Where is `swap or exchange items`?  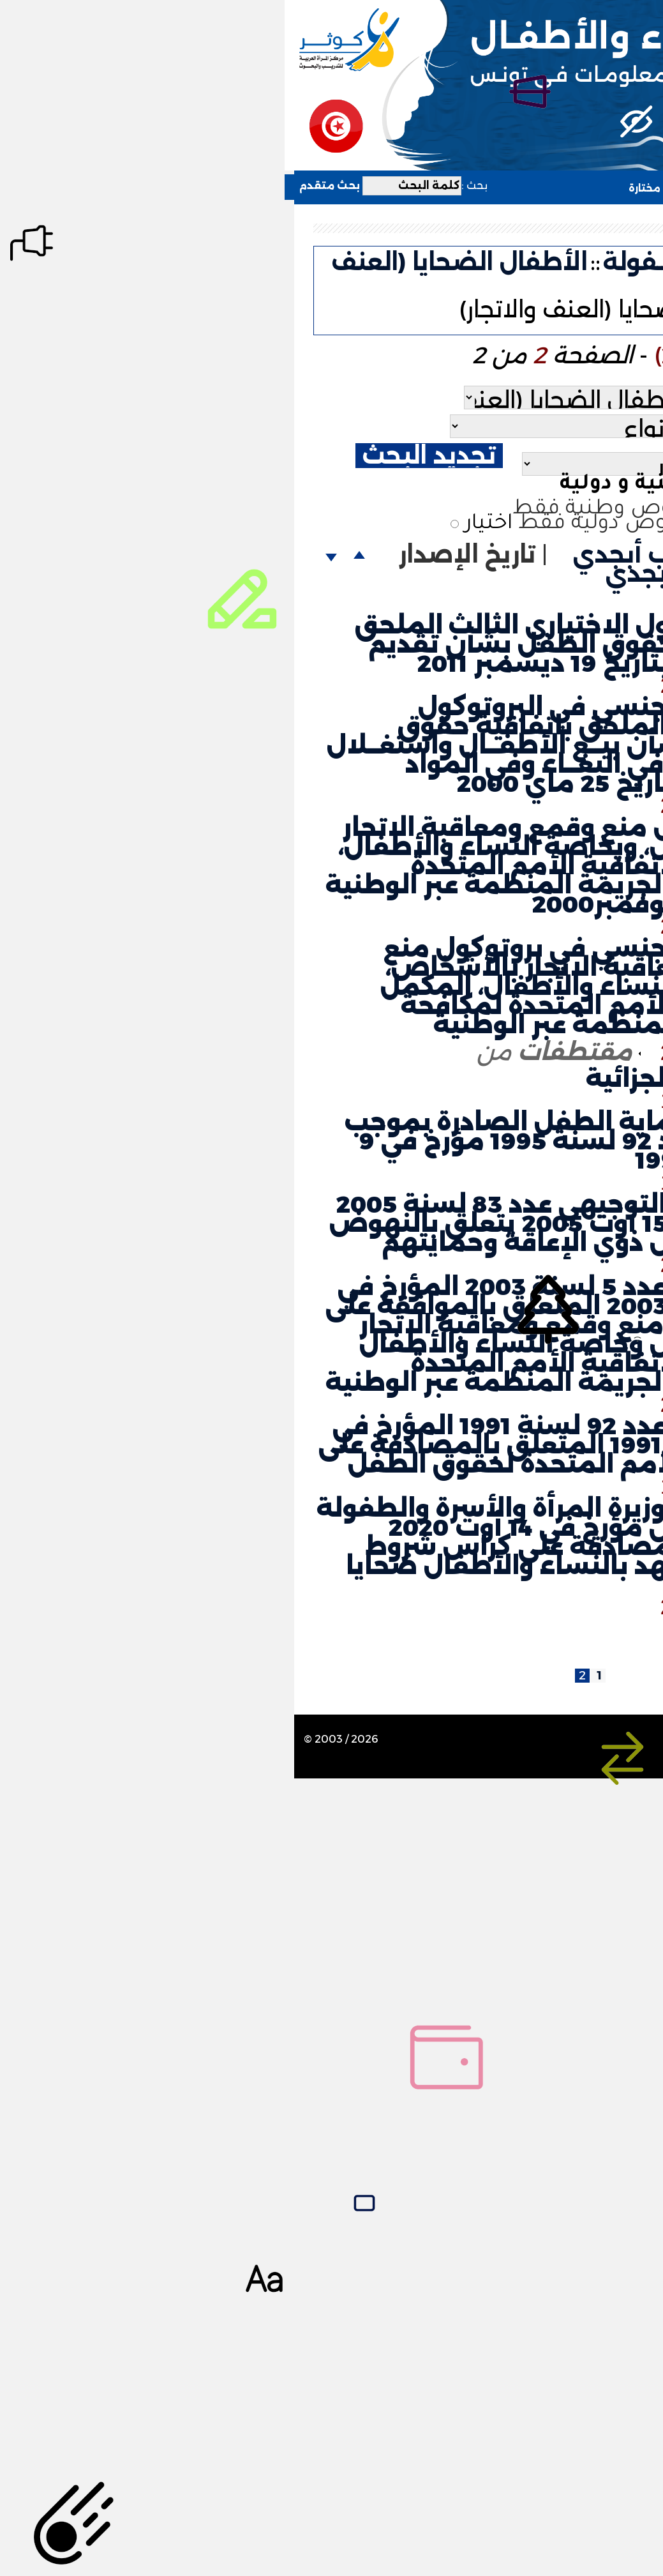
swap or exchange items is located at coordinates (622, 1758).